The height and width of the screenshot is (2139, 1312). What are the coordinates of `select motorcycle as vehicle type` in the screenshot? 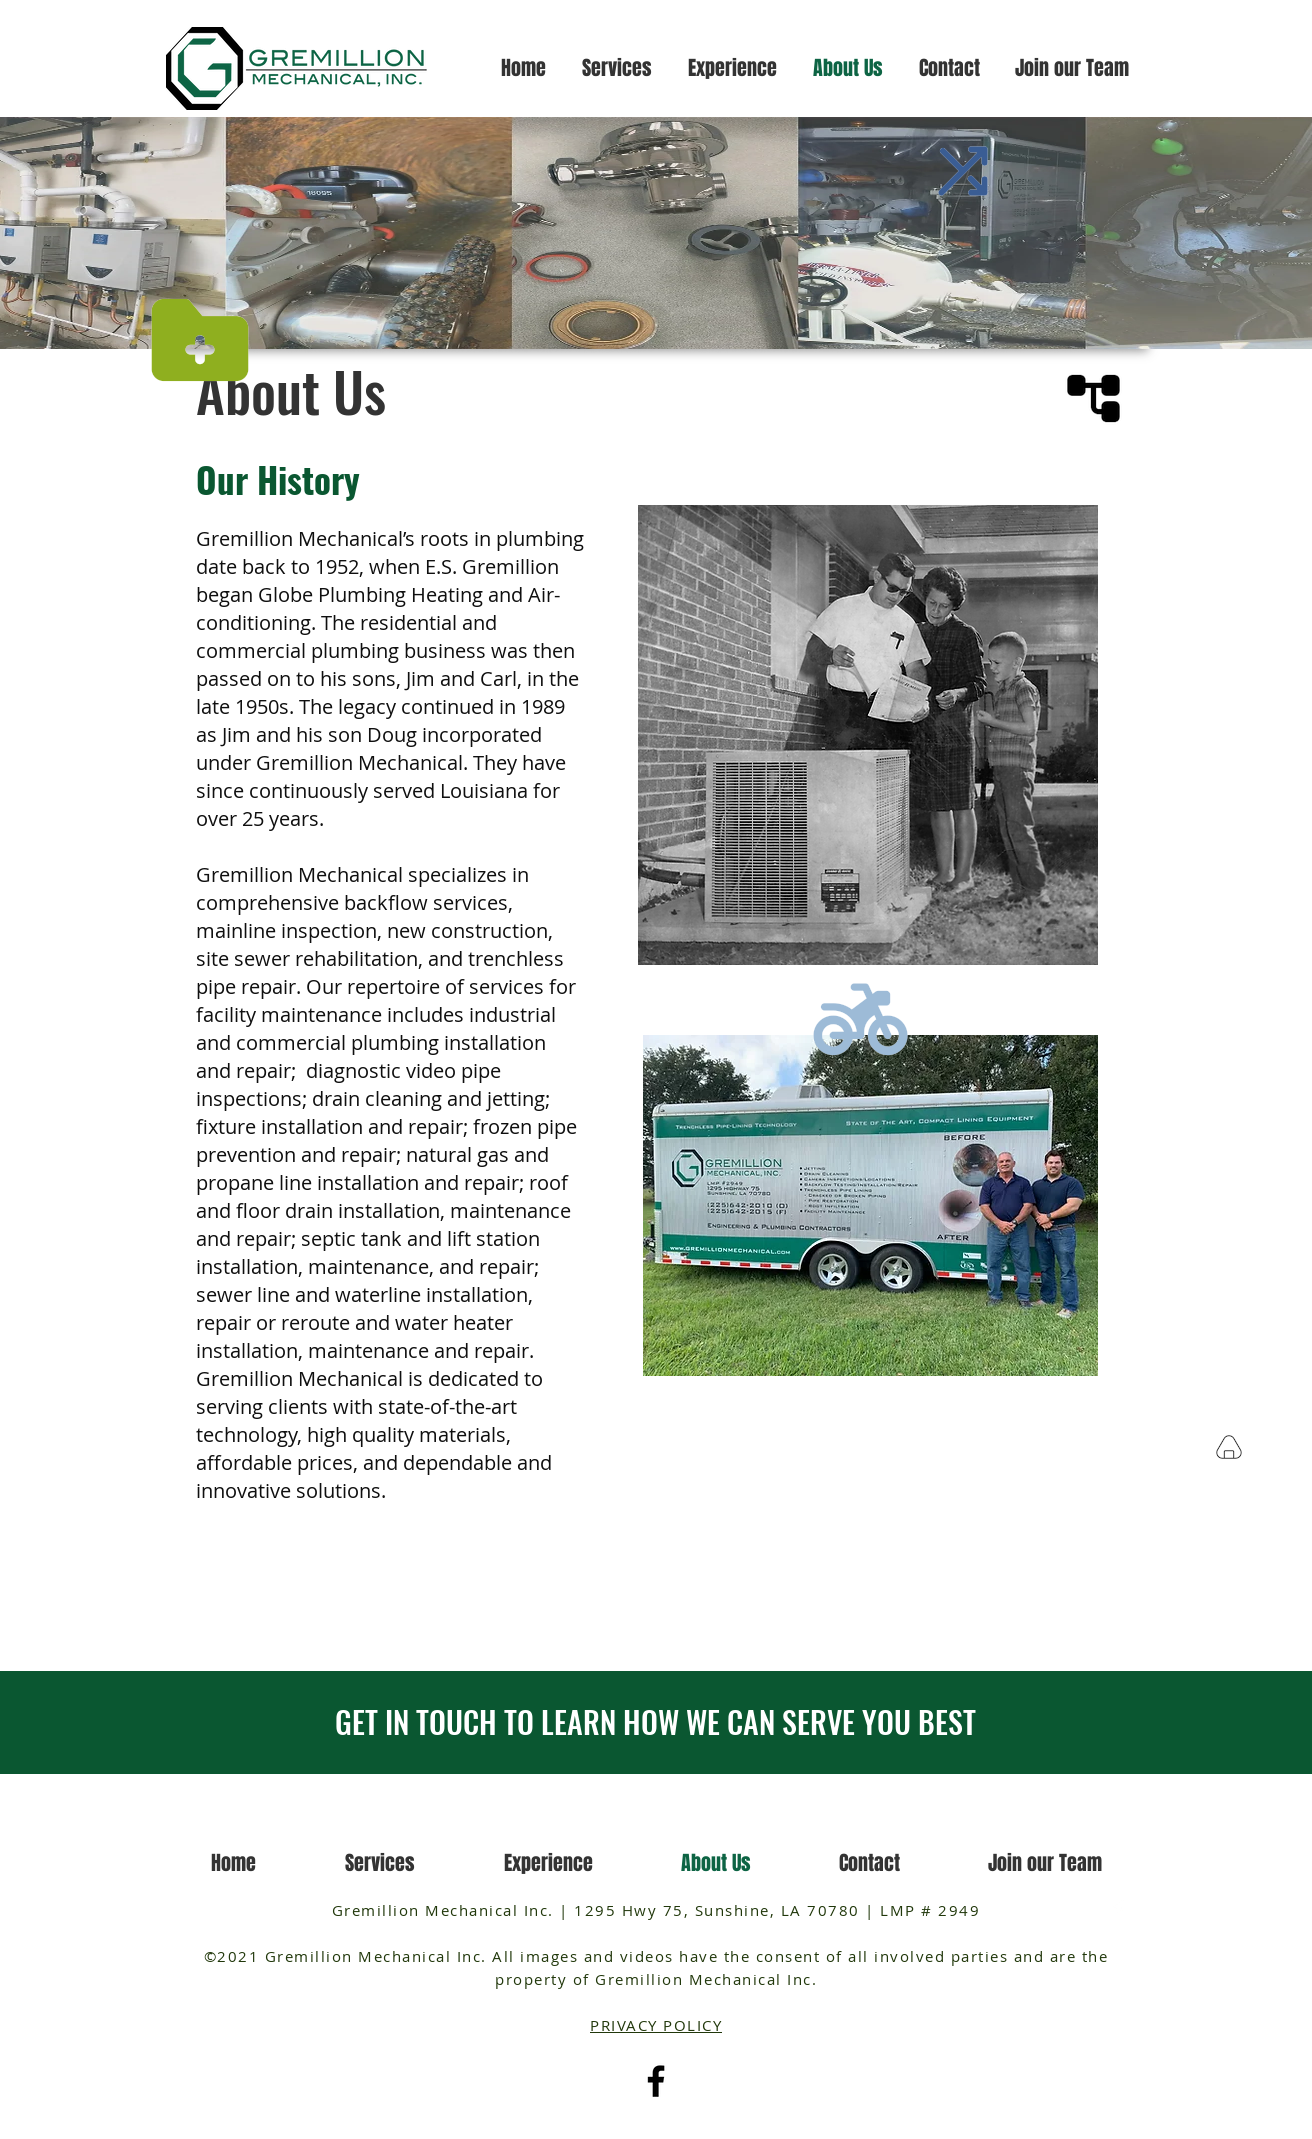 It's located at (860, 1020).